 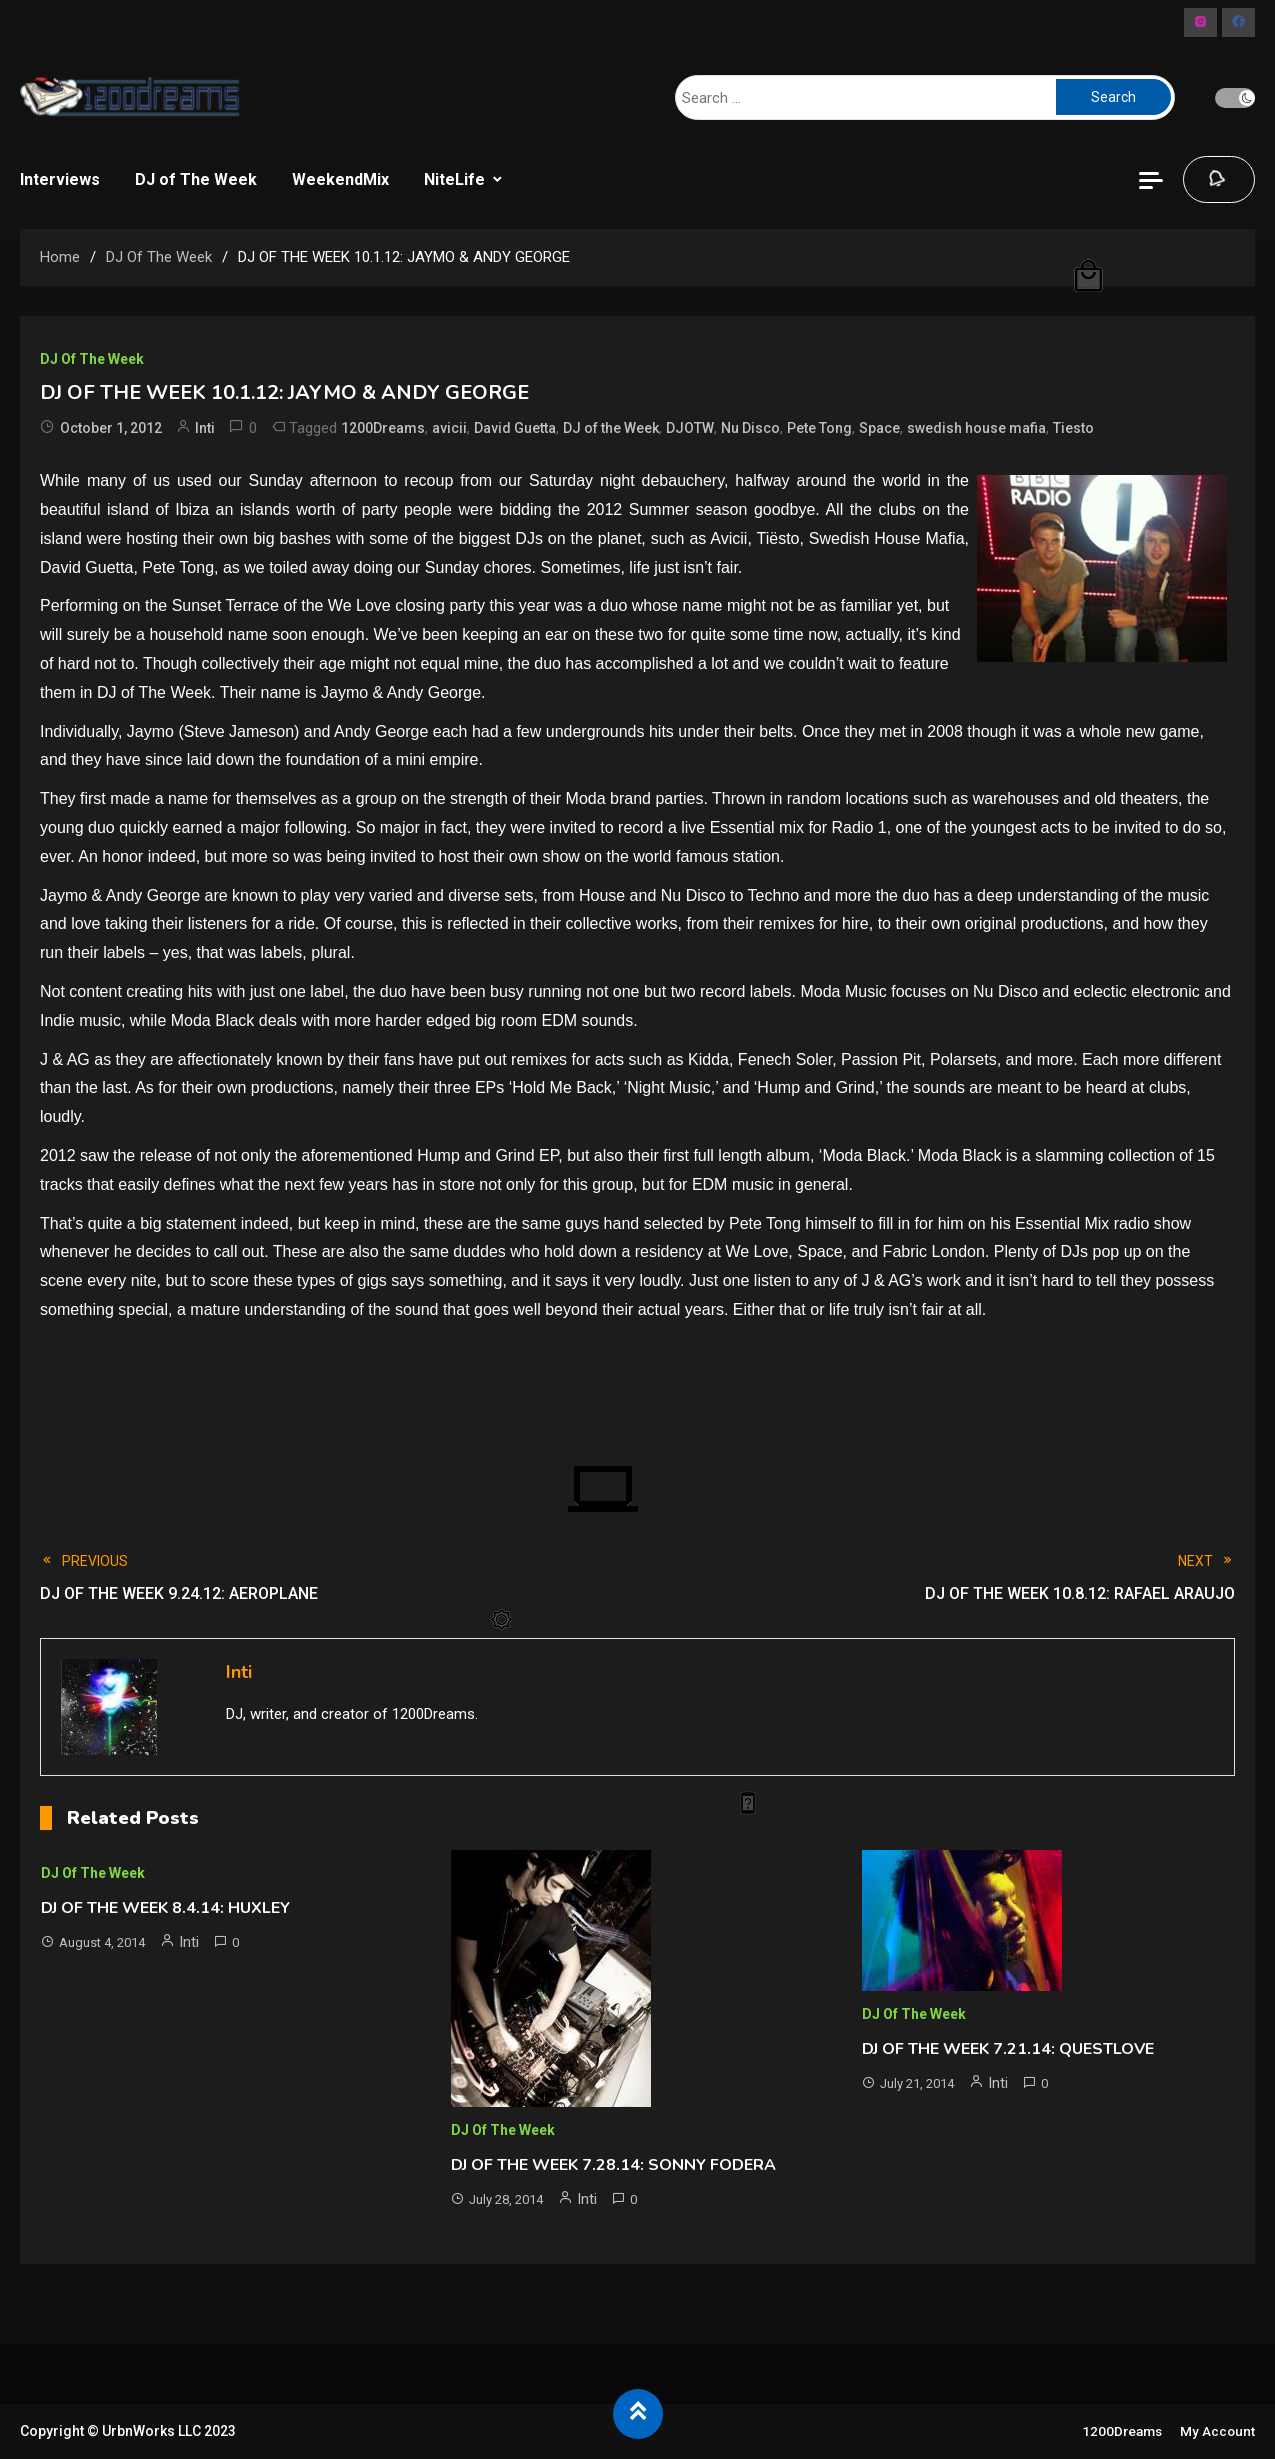 What do you see at coordinates (501, 1619) in the screenshot?
I see `decrease screen brightness` at bounding box center [501, 1619].